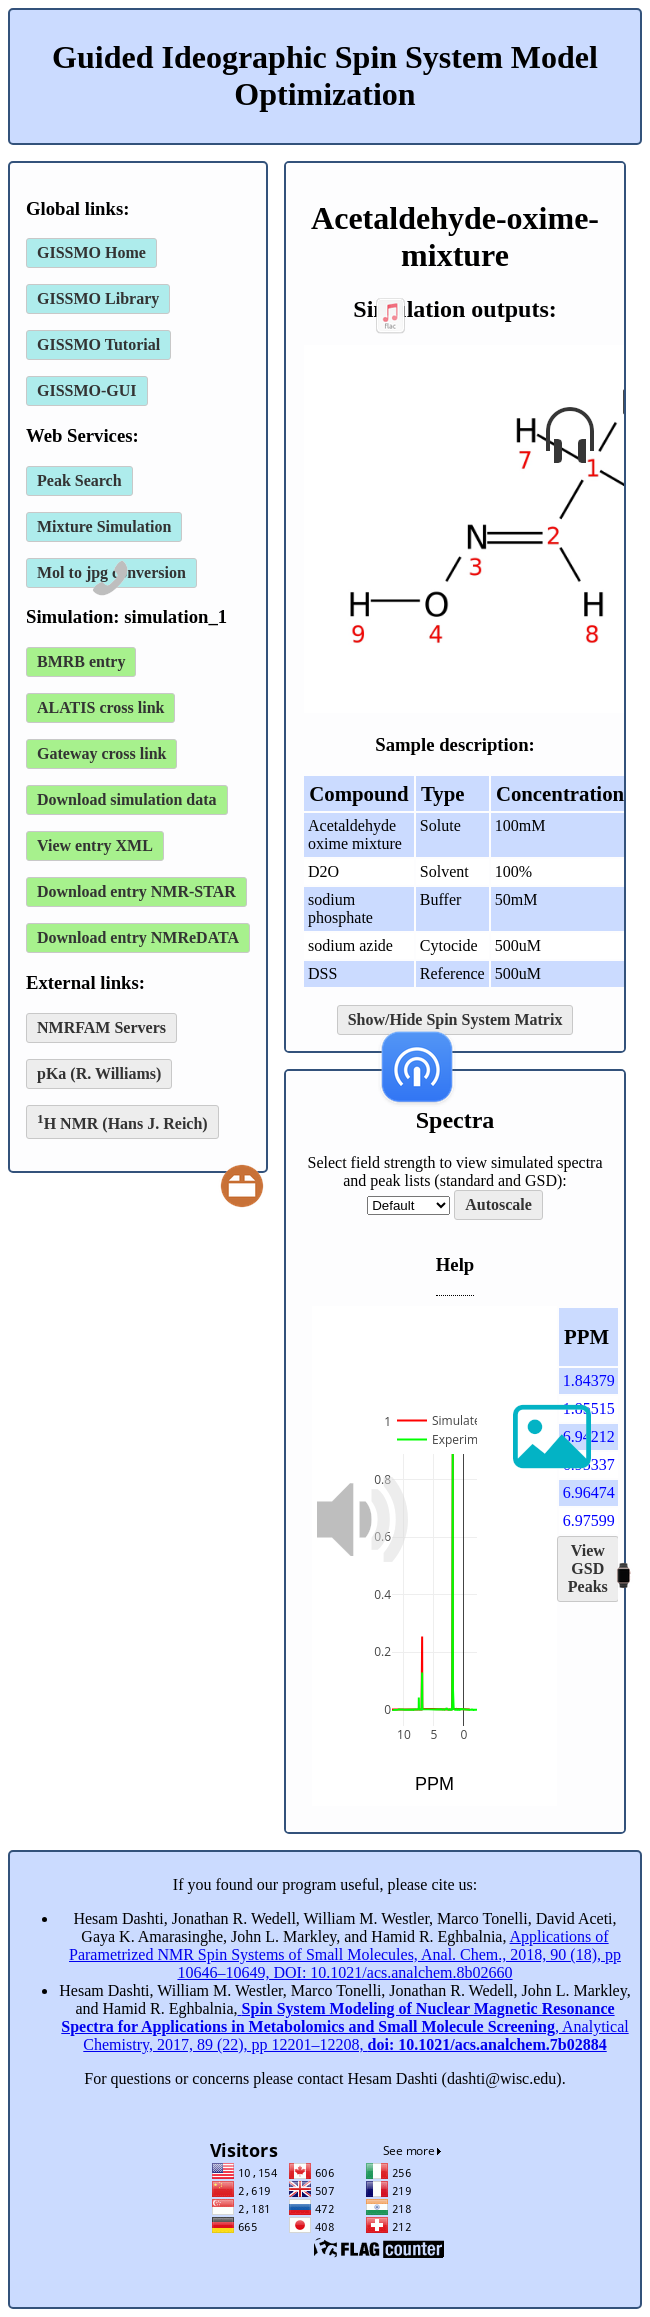 This screenshot has height=2317, width=650. Describe the element at coordinates (365, 1519) in the screenshot. I see `indicates low volume level` at that location.